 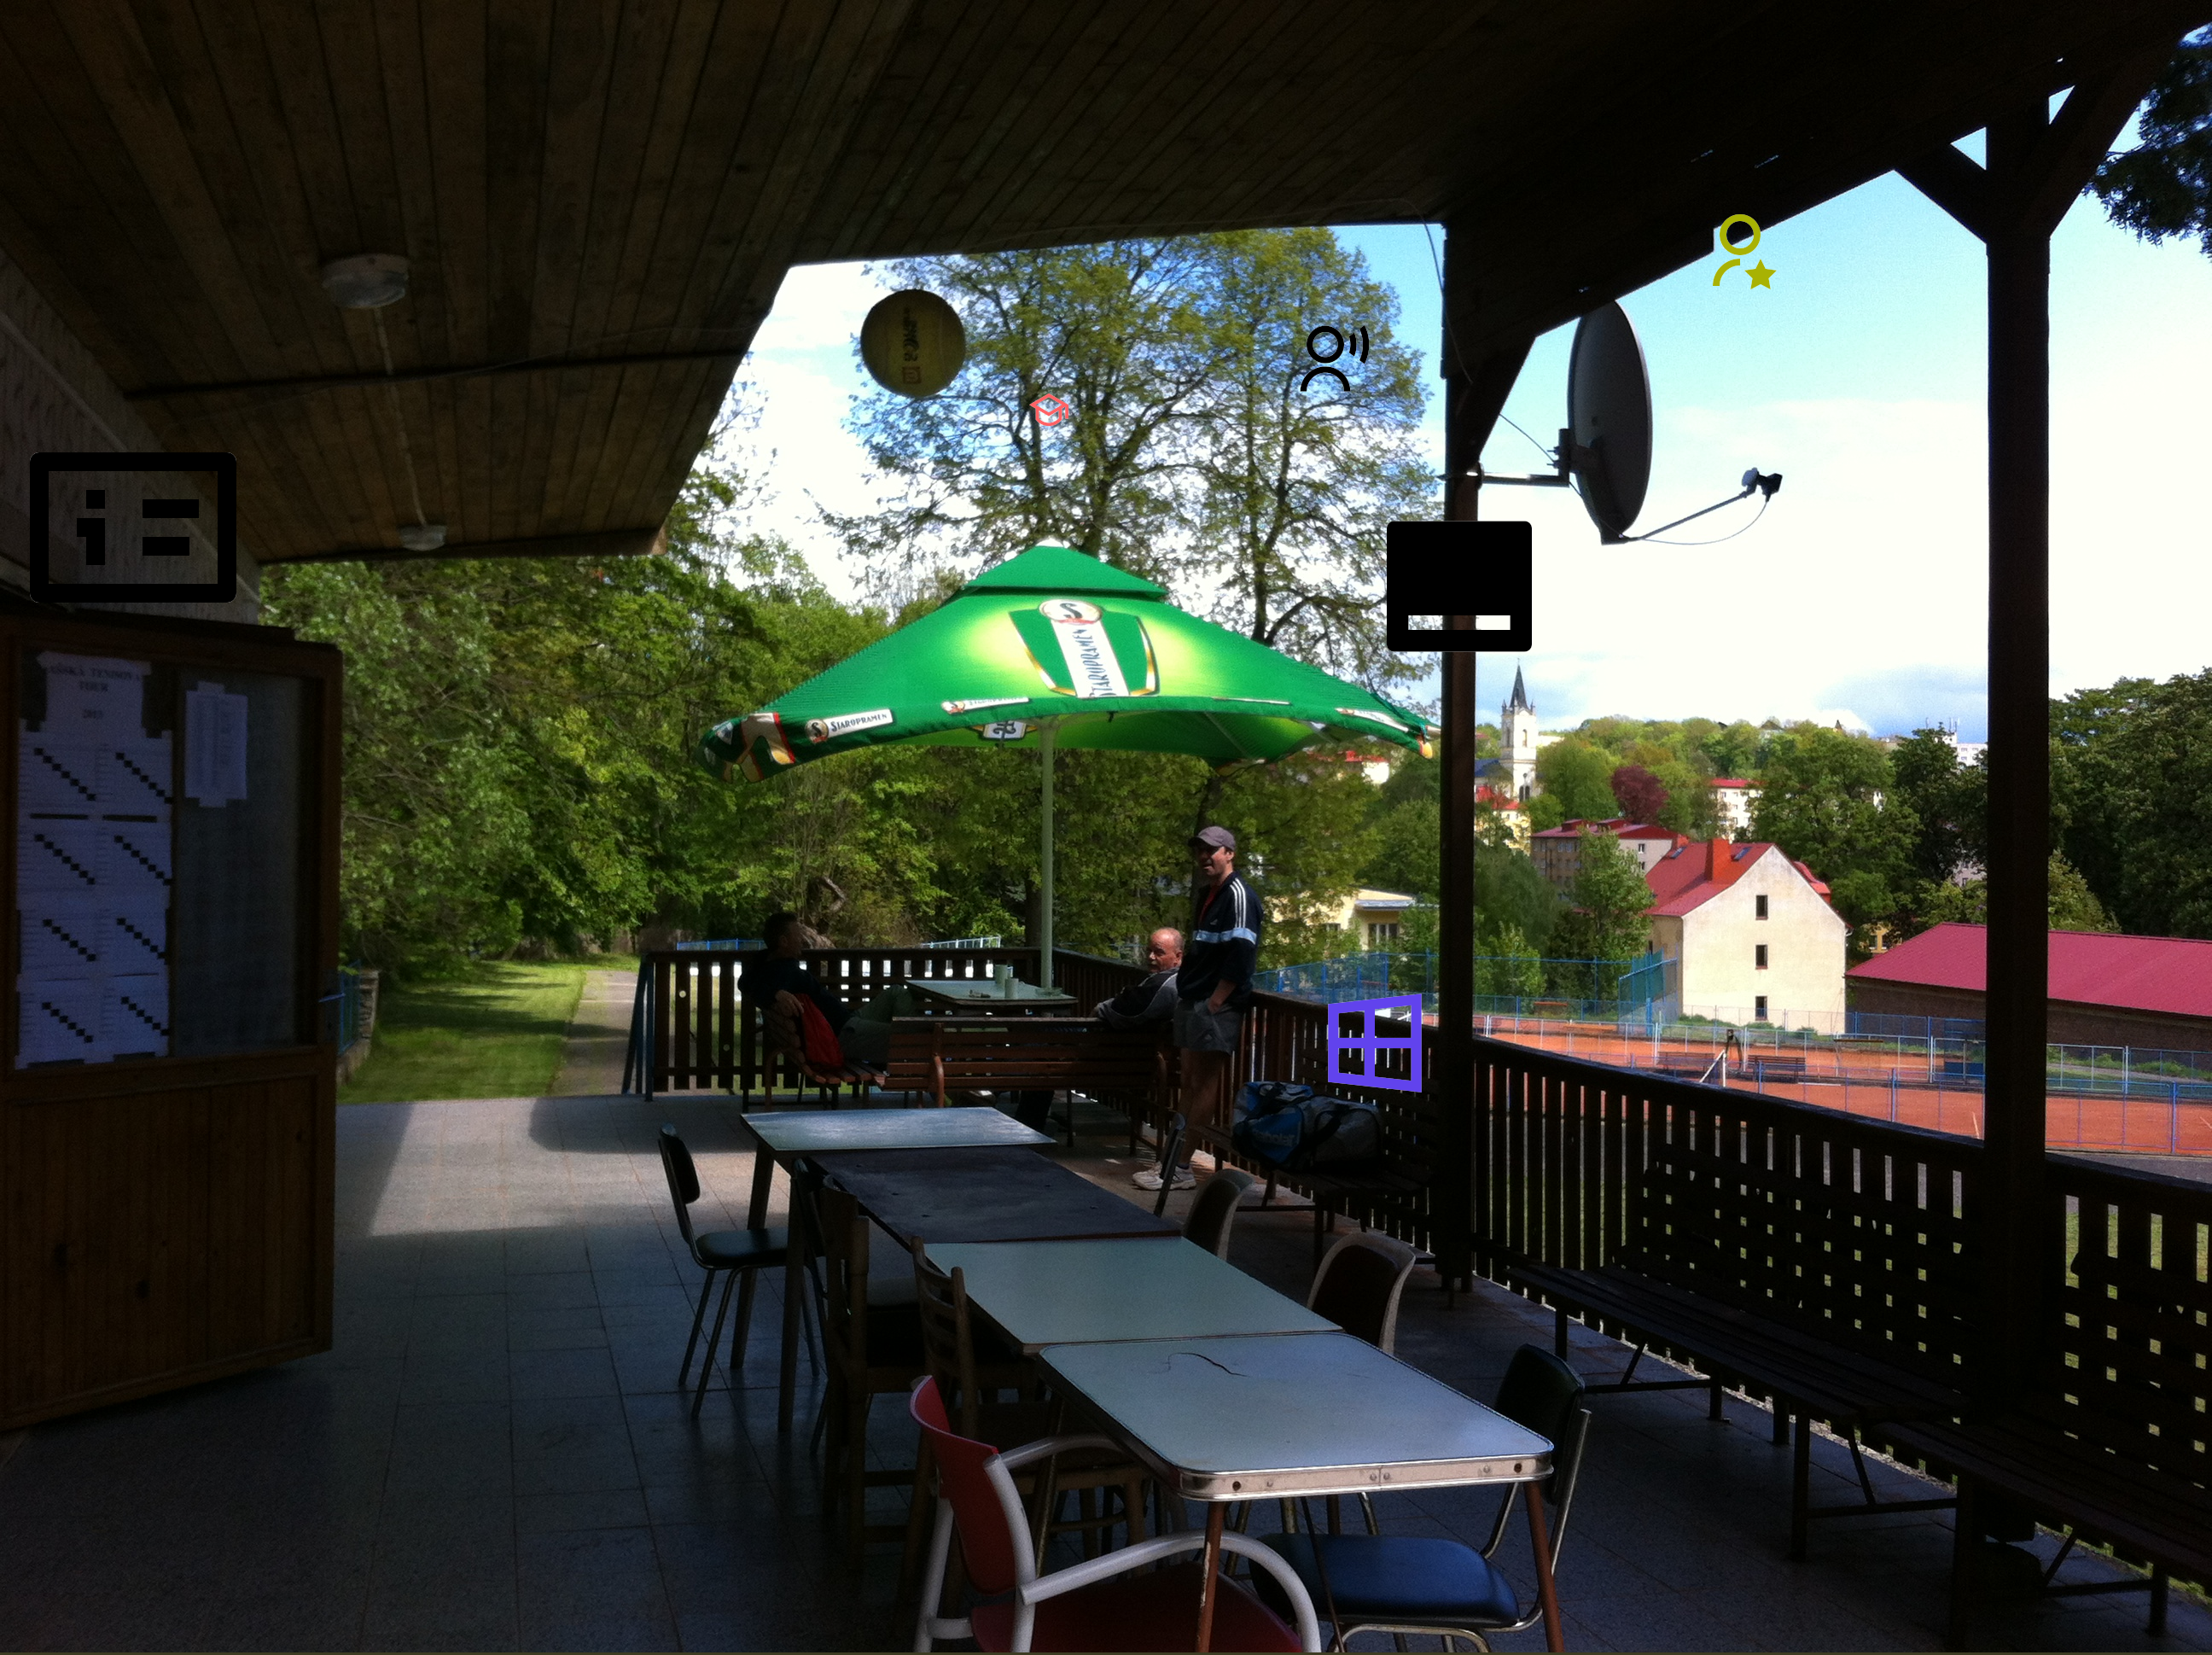 I want to click on view contact or business card details, so click(x=133, y=527).